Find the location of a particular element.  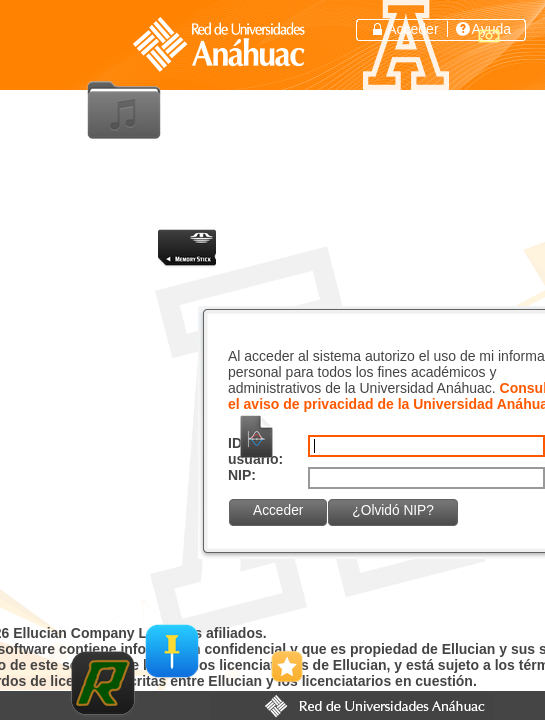

open pinapp for saving and organizing pins is located at coordinates (172, 651).